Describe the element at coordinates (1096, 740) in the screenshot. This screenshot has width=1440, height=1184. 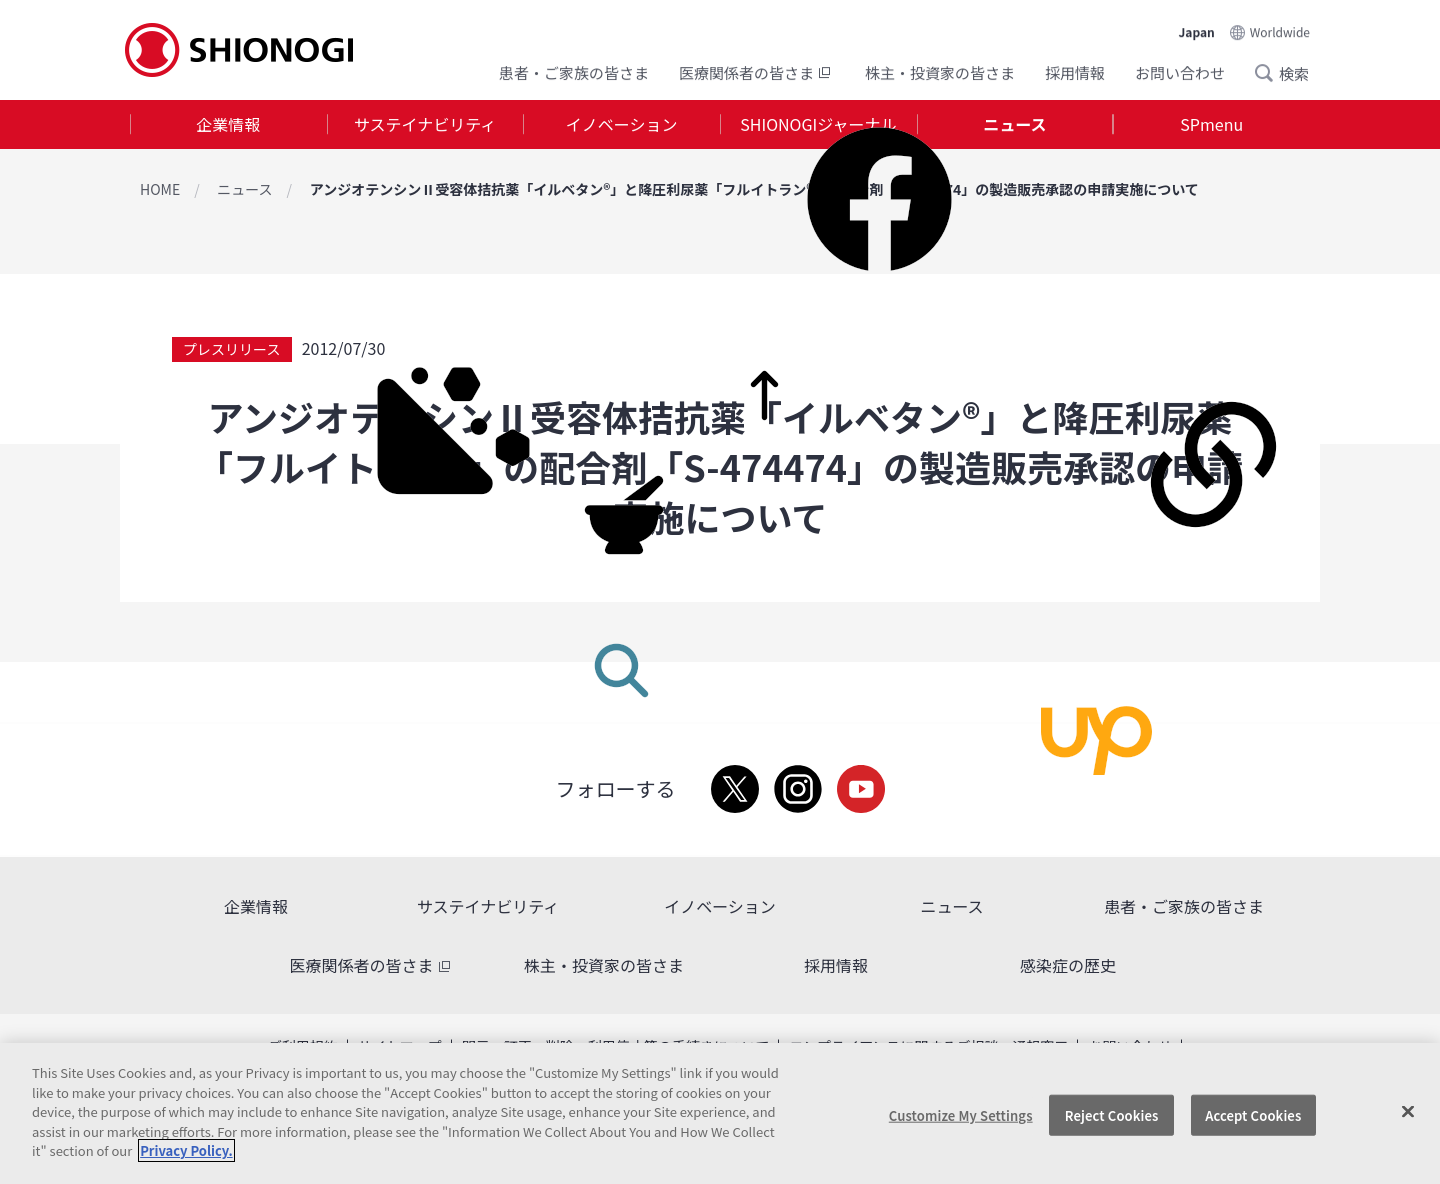
I see `upwork logo - access freelance marketplace` at that location.